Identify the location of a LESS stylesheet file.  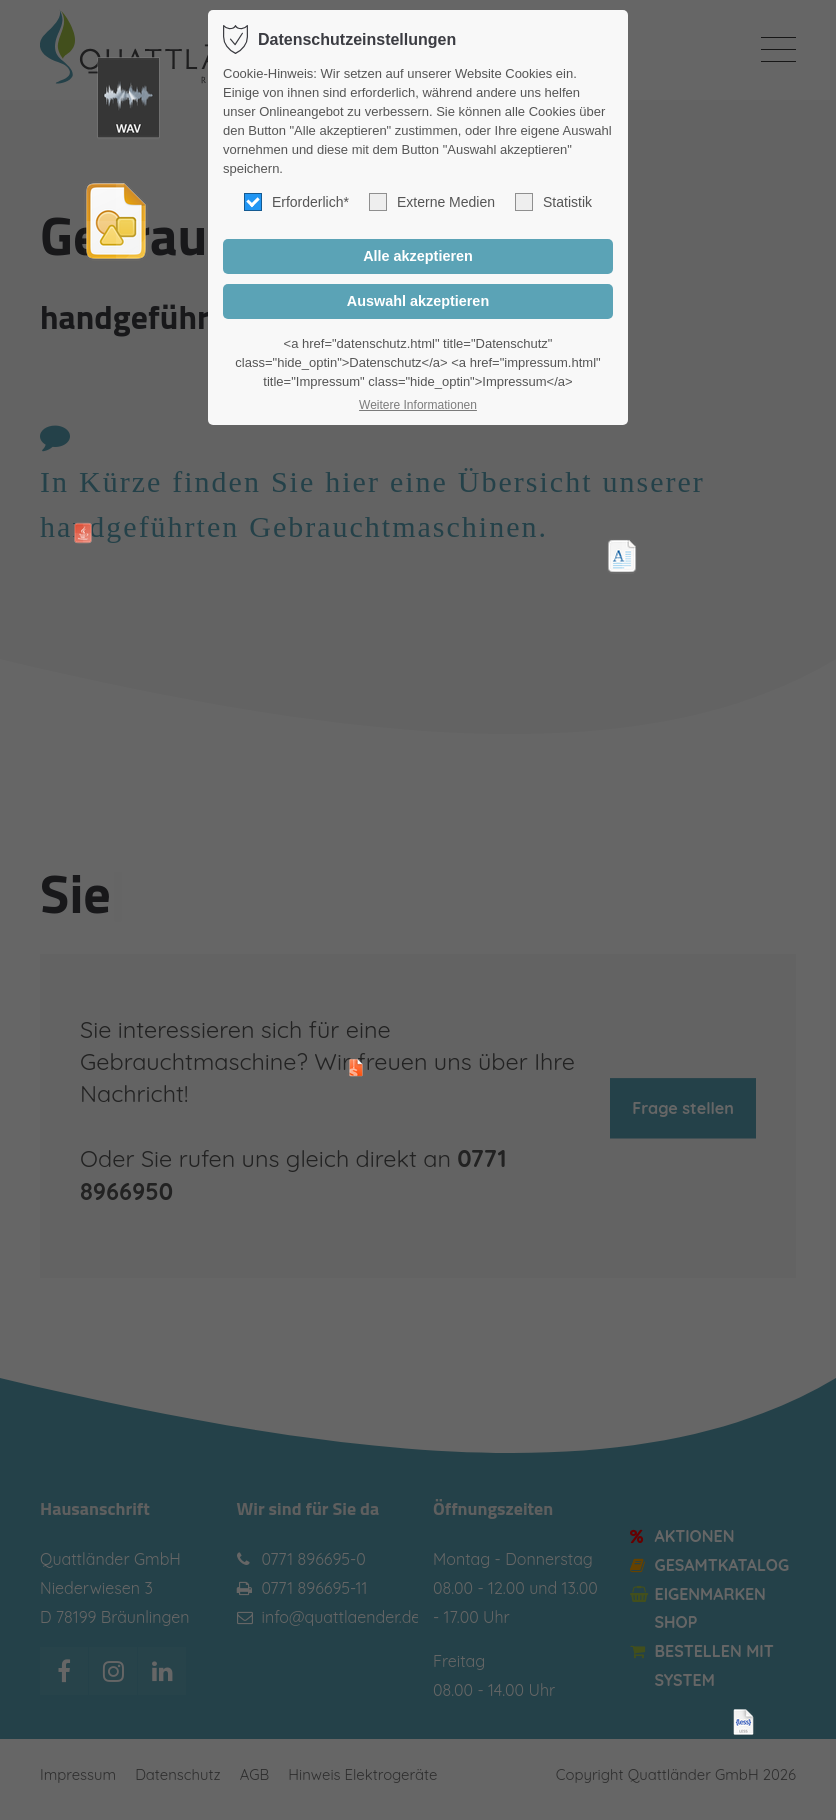
(743, 1722).